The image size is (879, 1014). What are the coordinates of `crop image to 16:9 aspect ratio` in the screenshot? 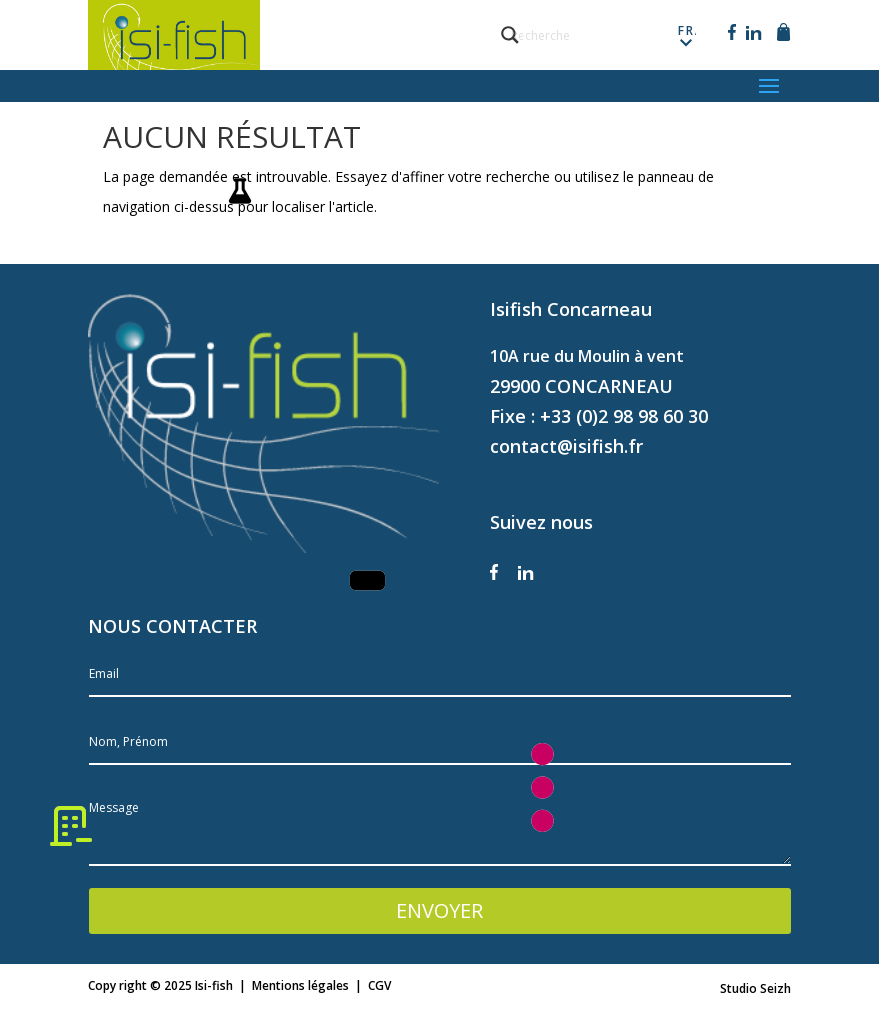 It's located at (367, 580).